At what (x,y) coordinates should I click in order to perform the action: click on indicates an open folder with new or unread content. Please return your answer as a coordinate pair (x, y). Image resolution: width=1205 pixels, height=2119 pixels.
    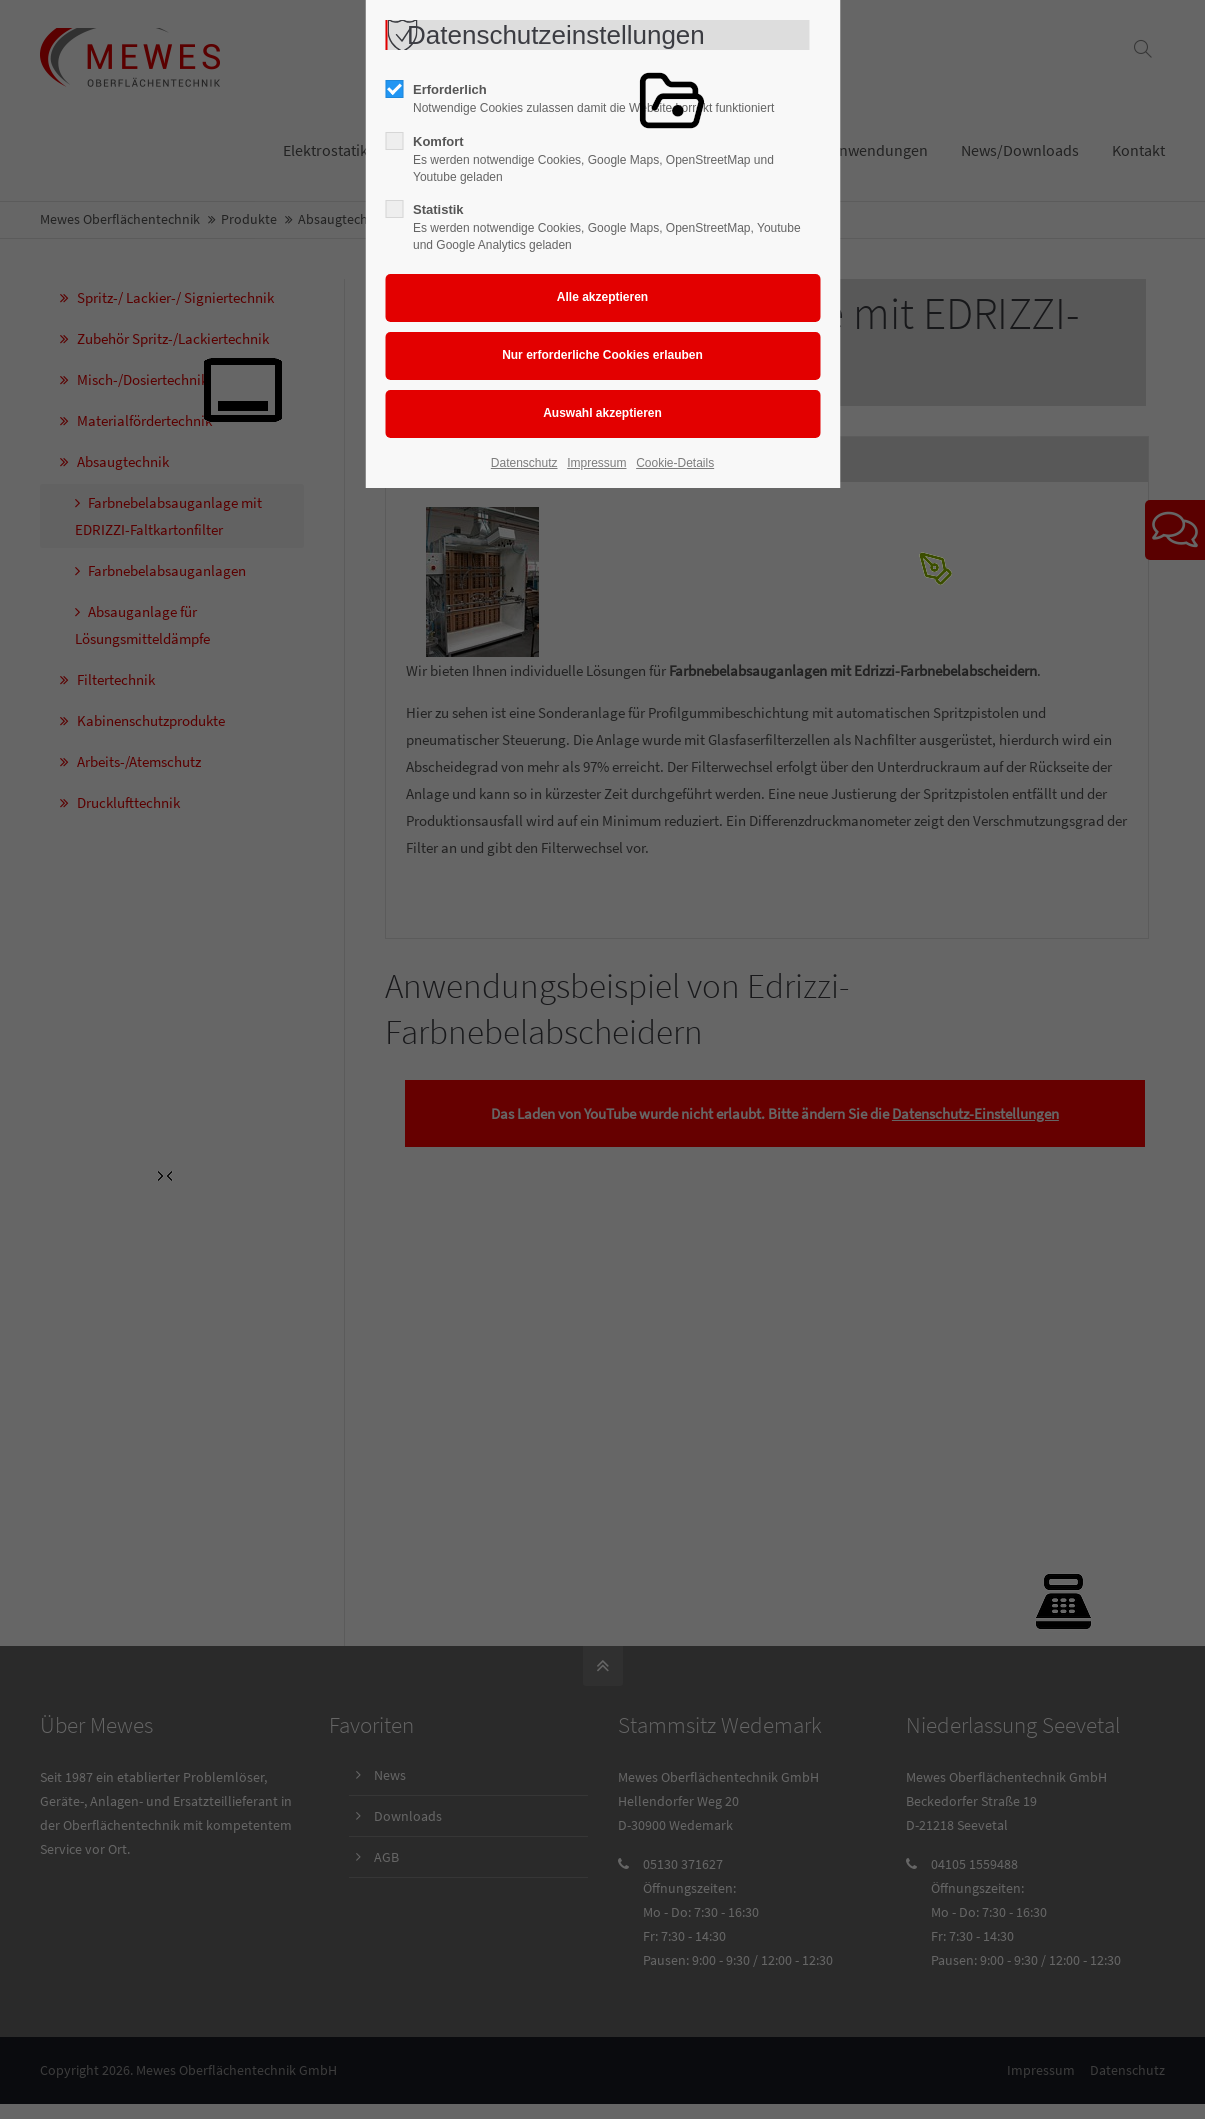
    Looking at the image, I should click on (672, 102).